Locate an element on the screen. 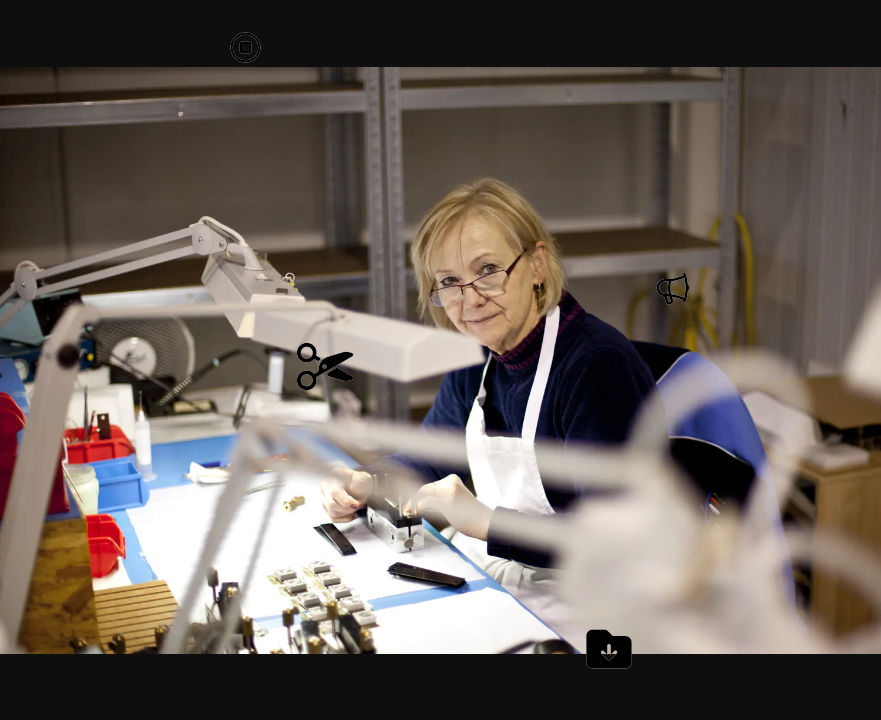 The width and height of the screenshot is (881, 720). view announcements or alerts is located at coordinates (673, 289).